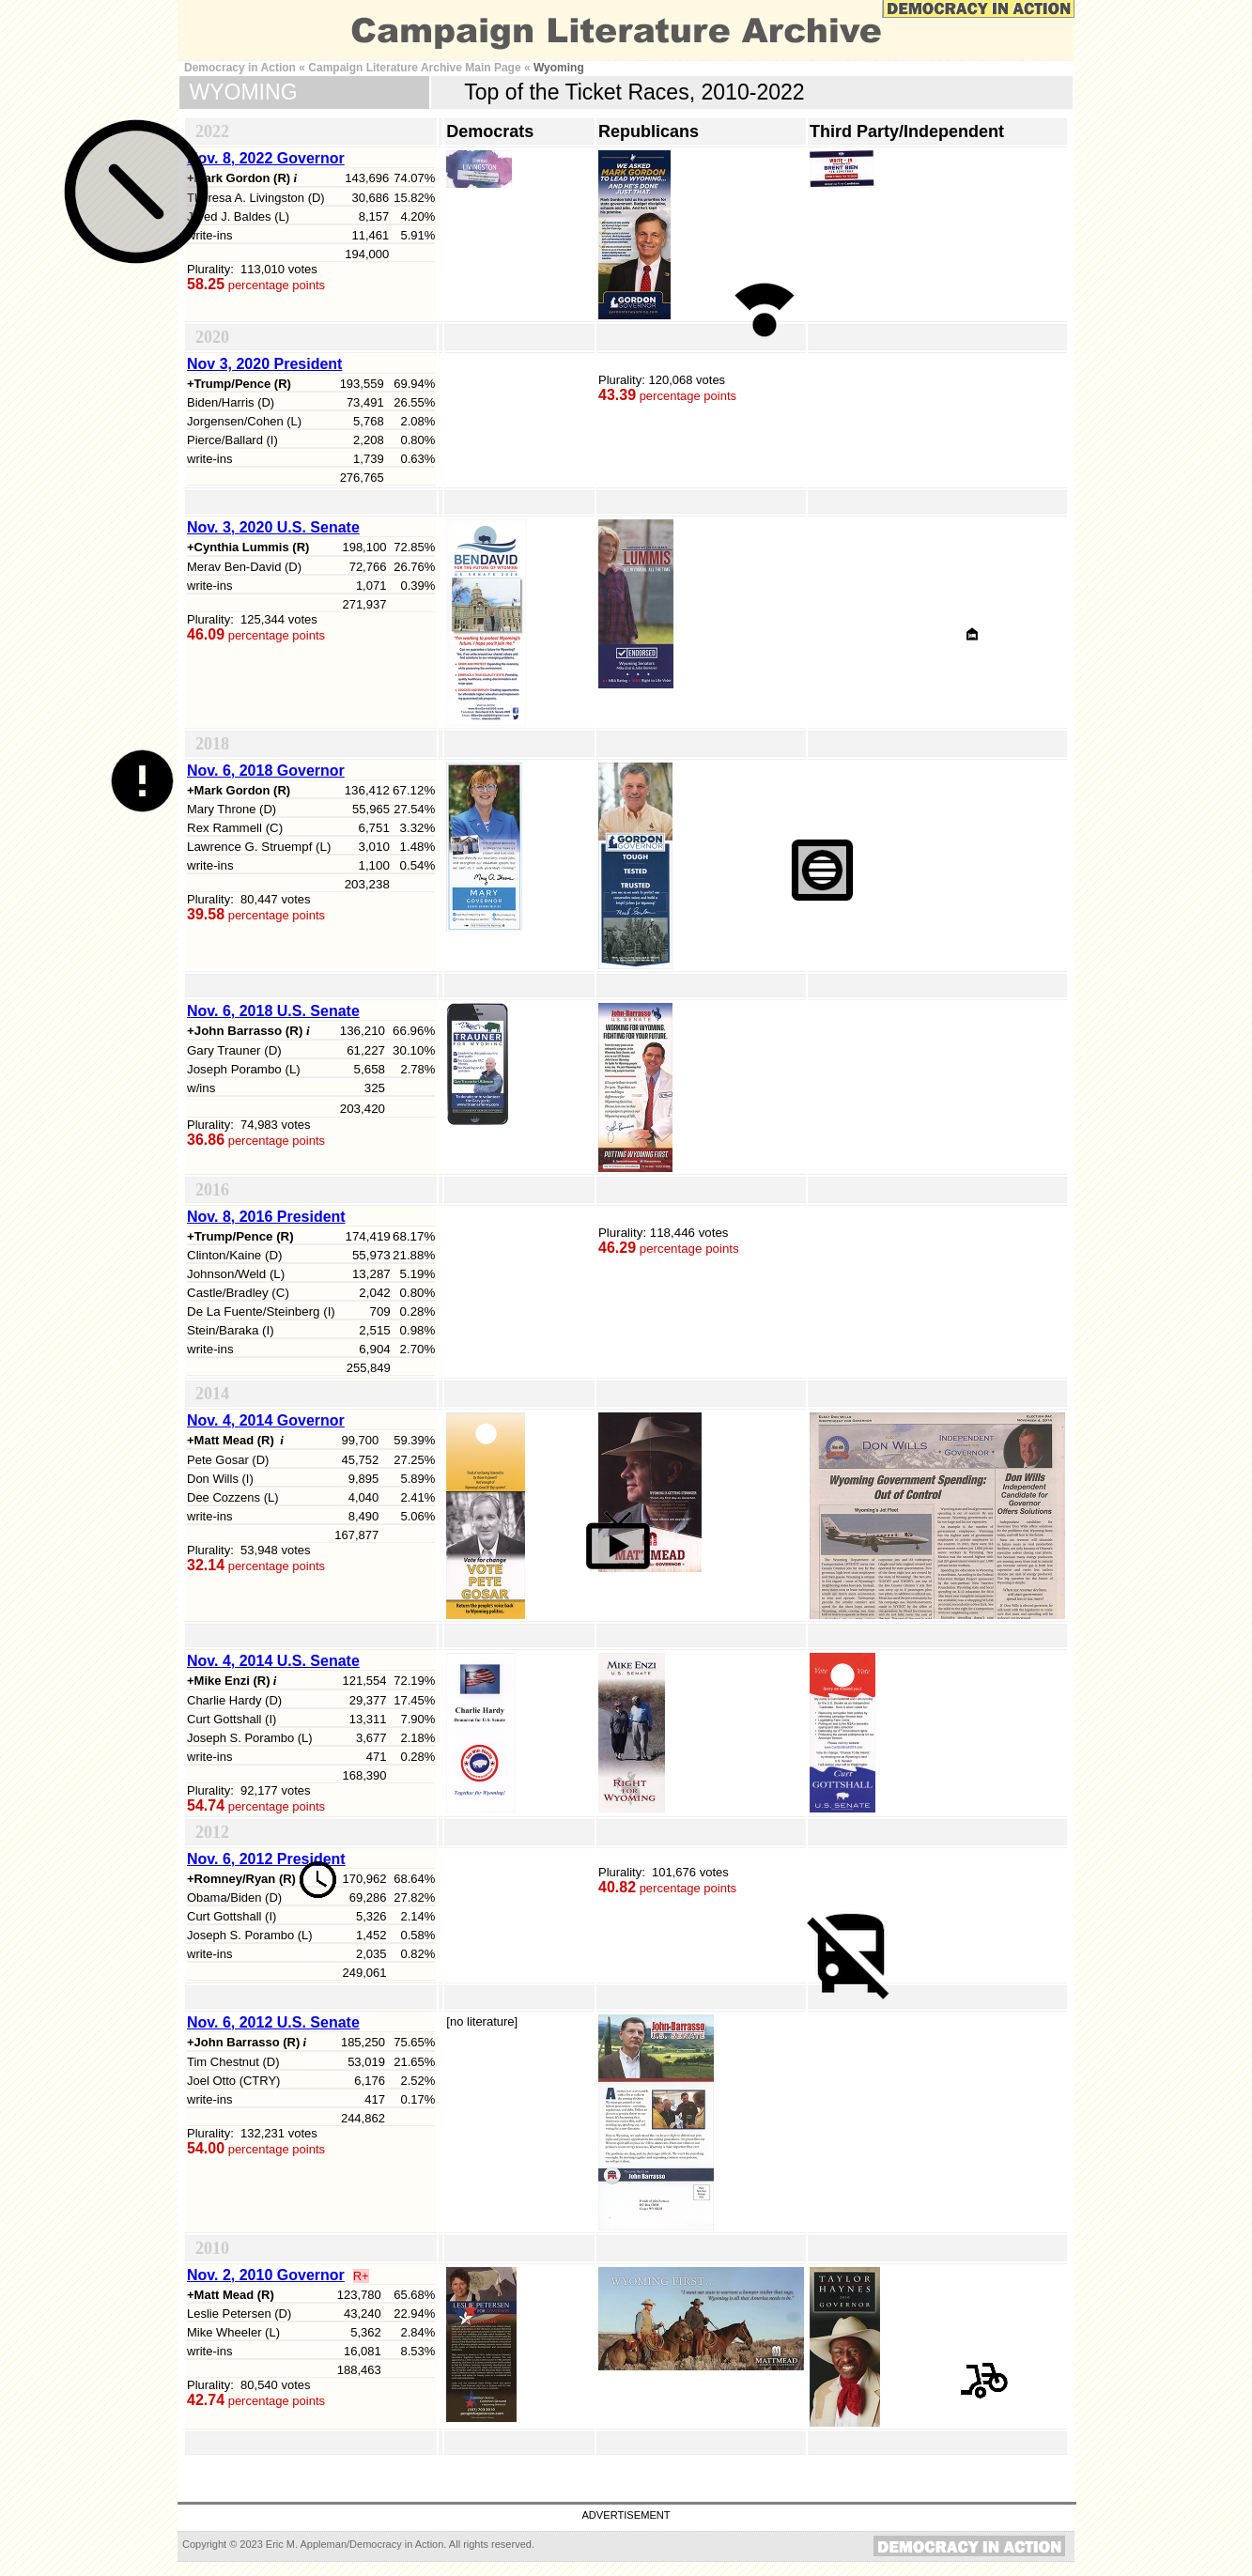 This screenshot has height=2576, width=1252. I want to click on calibrate compass or direction sensor, so click(765, 310).